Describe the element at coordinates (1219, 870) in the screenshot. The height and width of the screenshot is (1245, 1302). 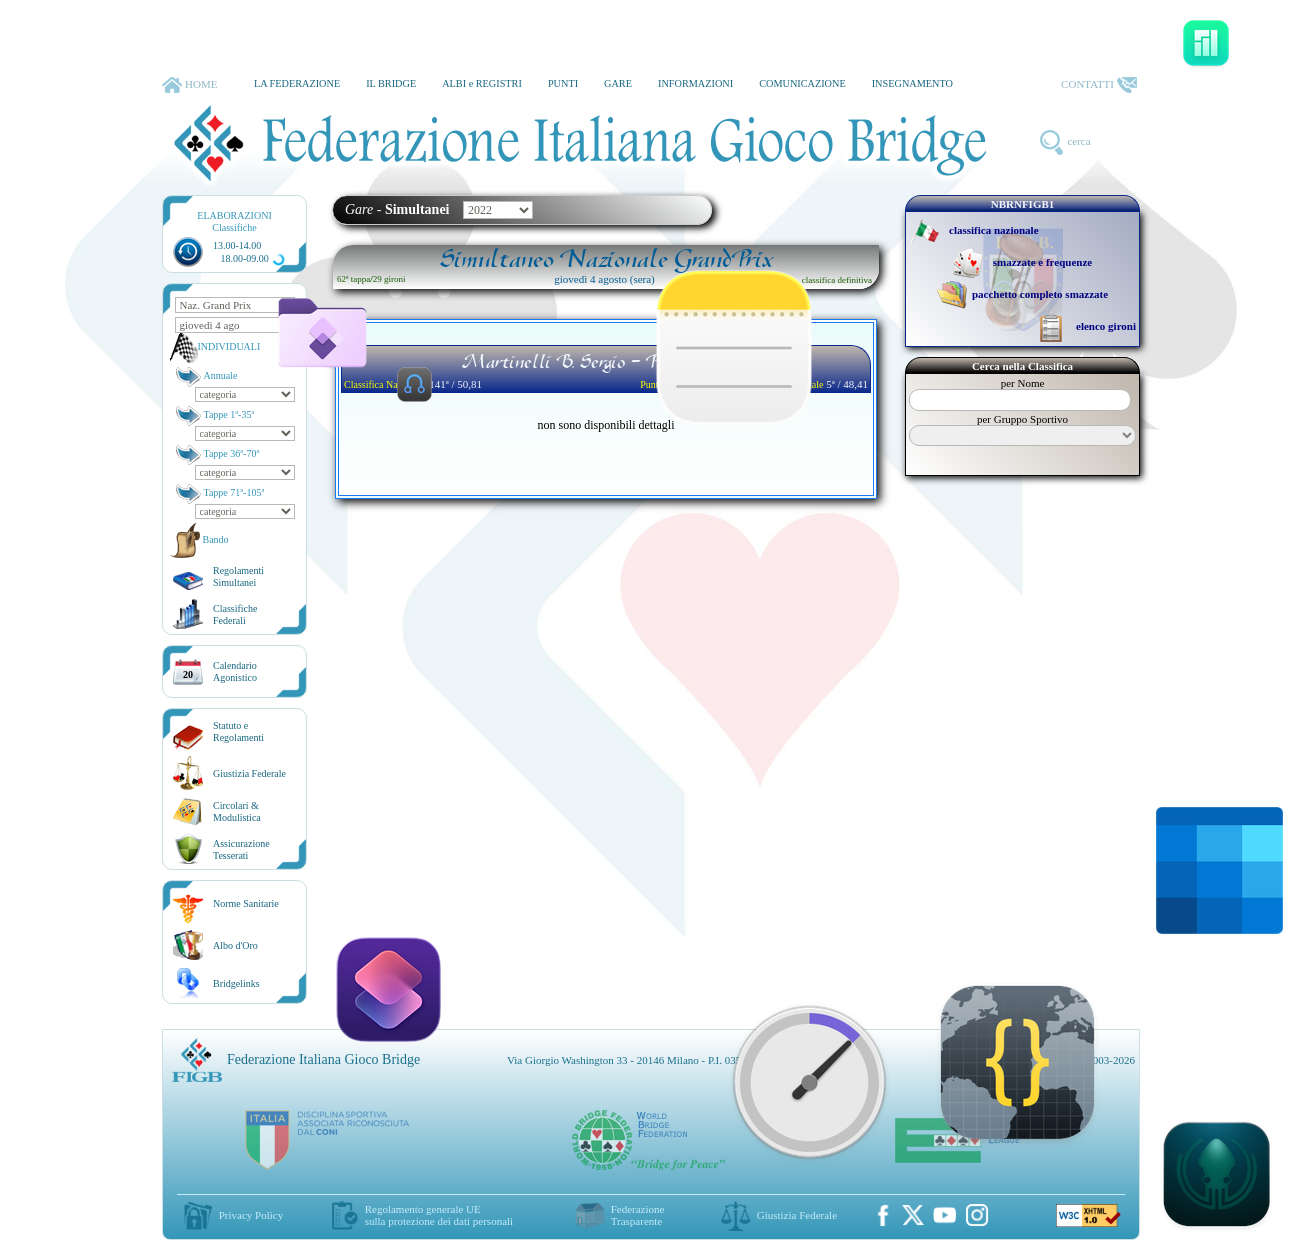
I see `open the calendar app` at that location.